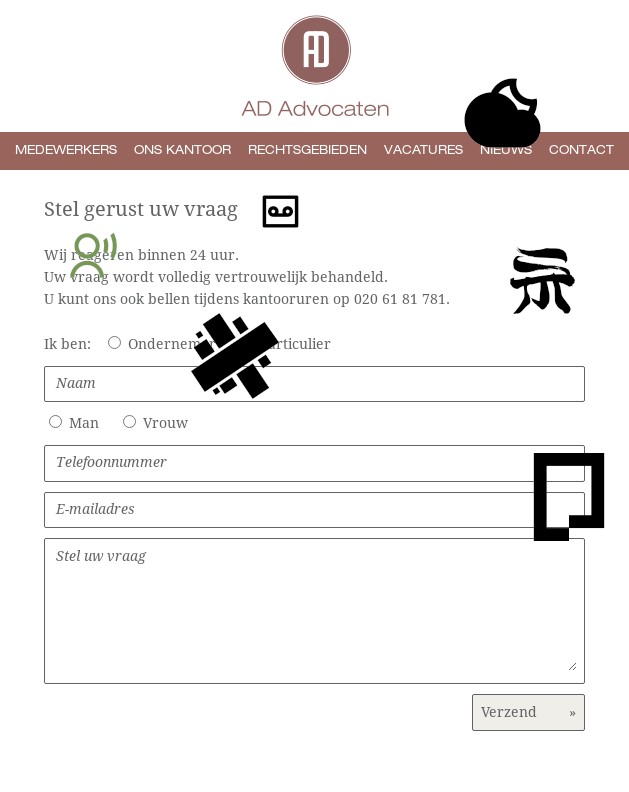 This screenshot has width=629, height=792. What do you see at coordinates (235, 356) in the screenshot?
I see `aurelia javascript framework logo` at bounding box center [235, 356].